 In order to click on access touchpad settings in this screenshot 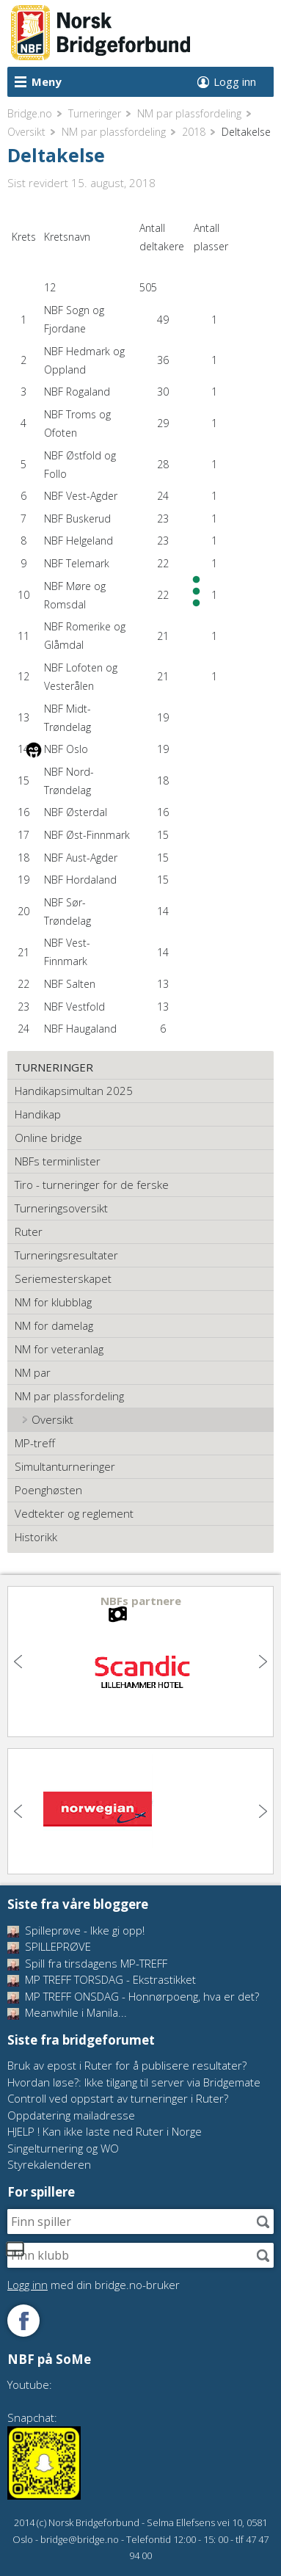, I will do `click(15, 2249)`.